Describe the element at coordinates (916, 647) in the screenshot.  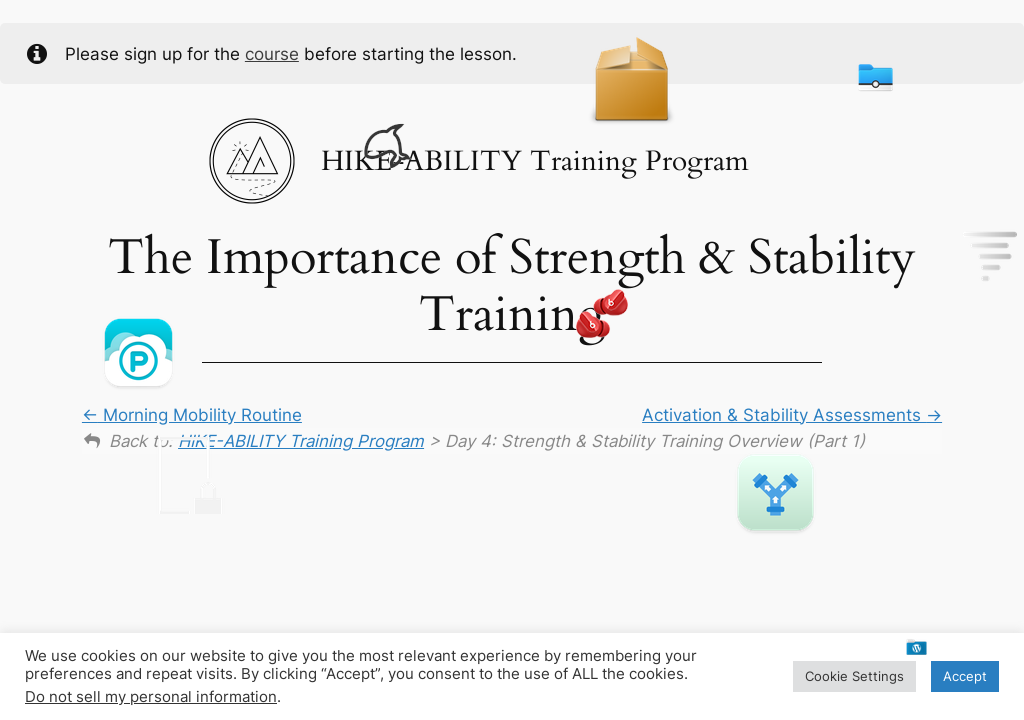
I see `folder containing wordpress website files` at that location.